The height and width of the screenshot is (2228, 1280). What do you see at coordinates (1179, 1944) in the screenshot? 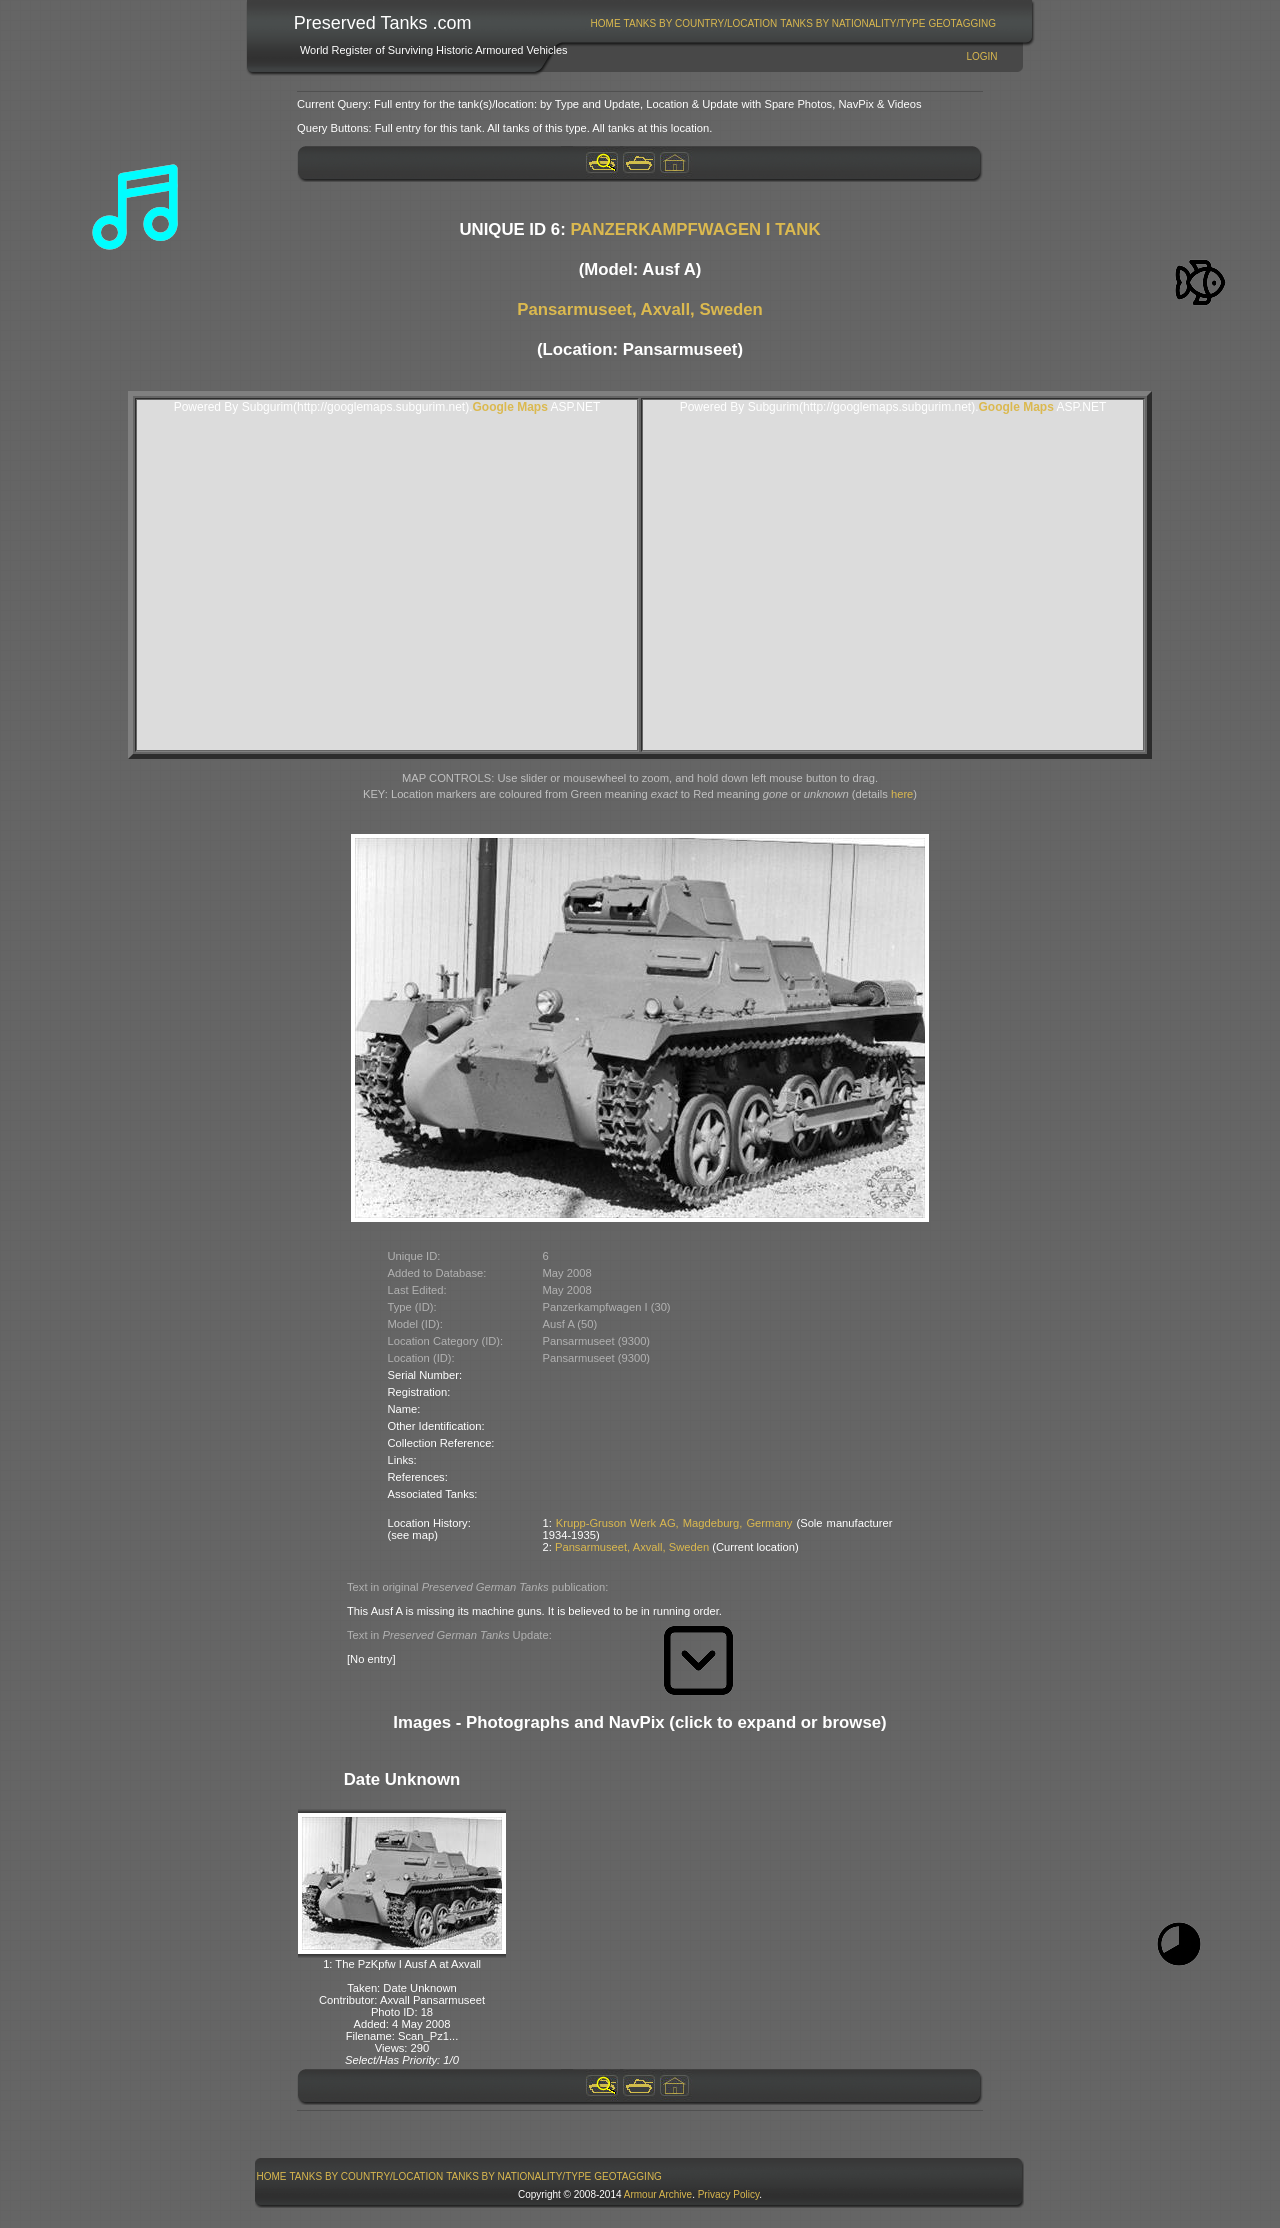
I see `indicates 66% progress or completion` at bounding box center [1179, 1944].